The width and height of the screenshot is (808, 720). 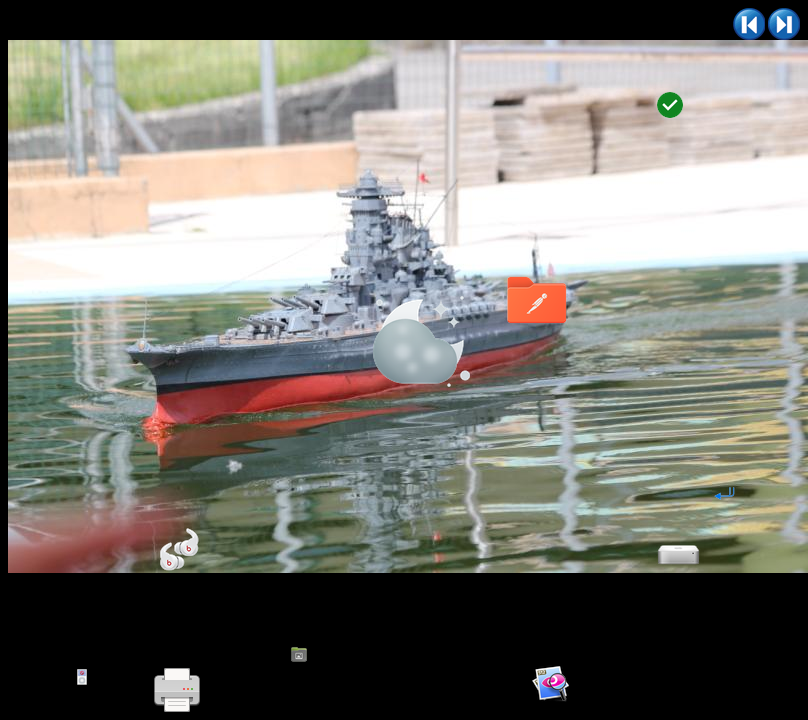 What do you see at coordinates (177, 690) in the screenshot?
I see `print the current file or document` at bounding box center [177, 690].